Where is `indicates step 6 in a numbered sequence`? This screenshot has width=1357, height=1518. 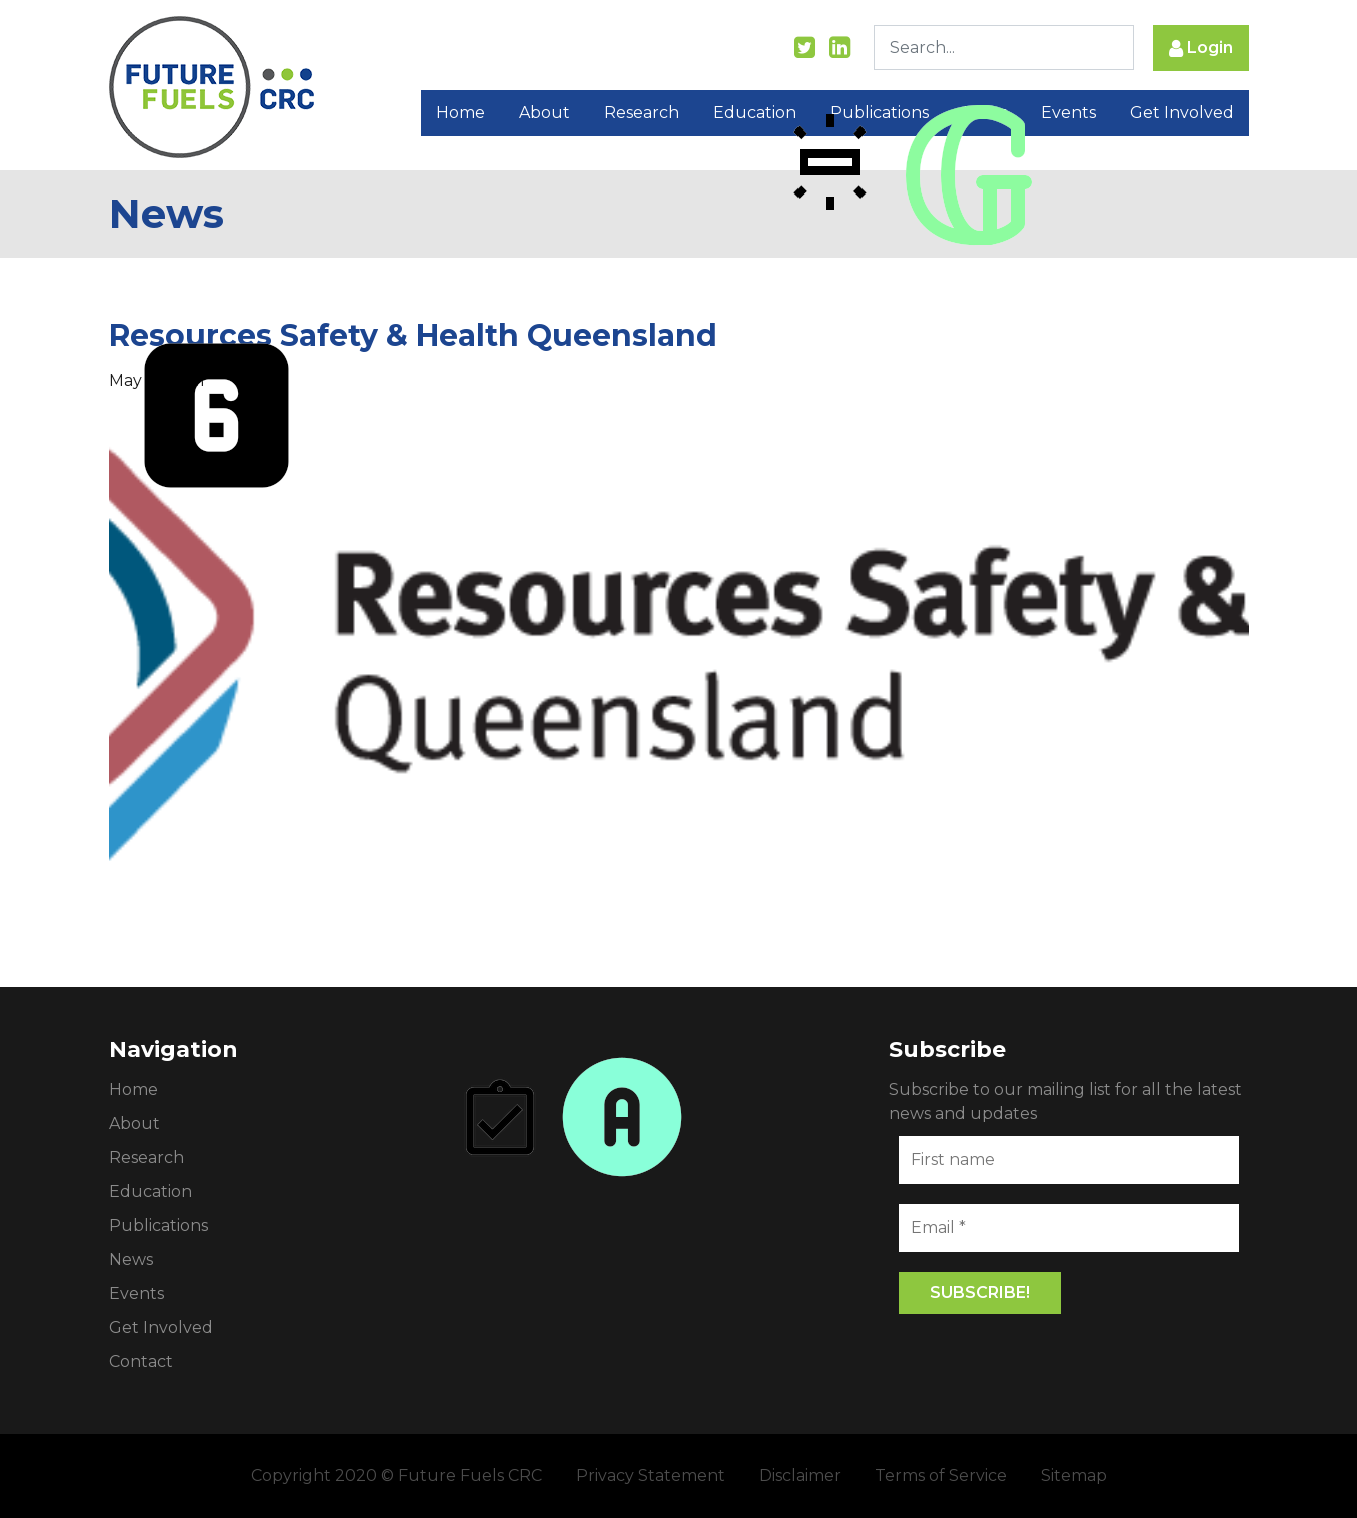 indicates step 6 in a numbered sequence is located at coordinates (216, 415).